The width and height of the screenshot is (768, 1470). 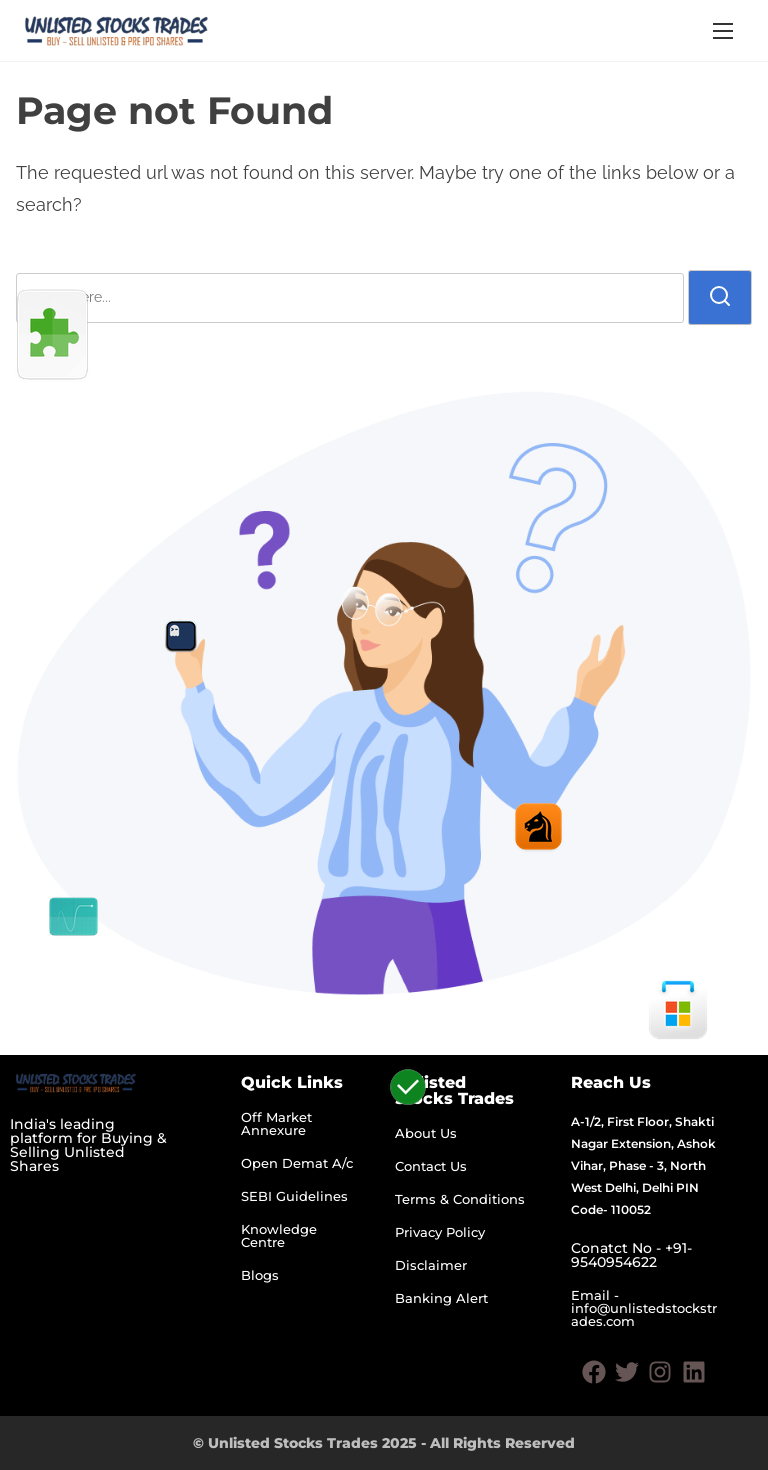 I want to click on open the Chess app, so click(x=538, y=826).